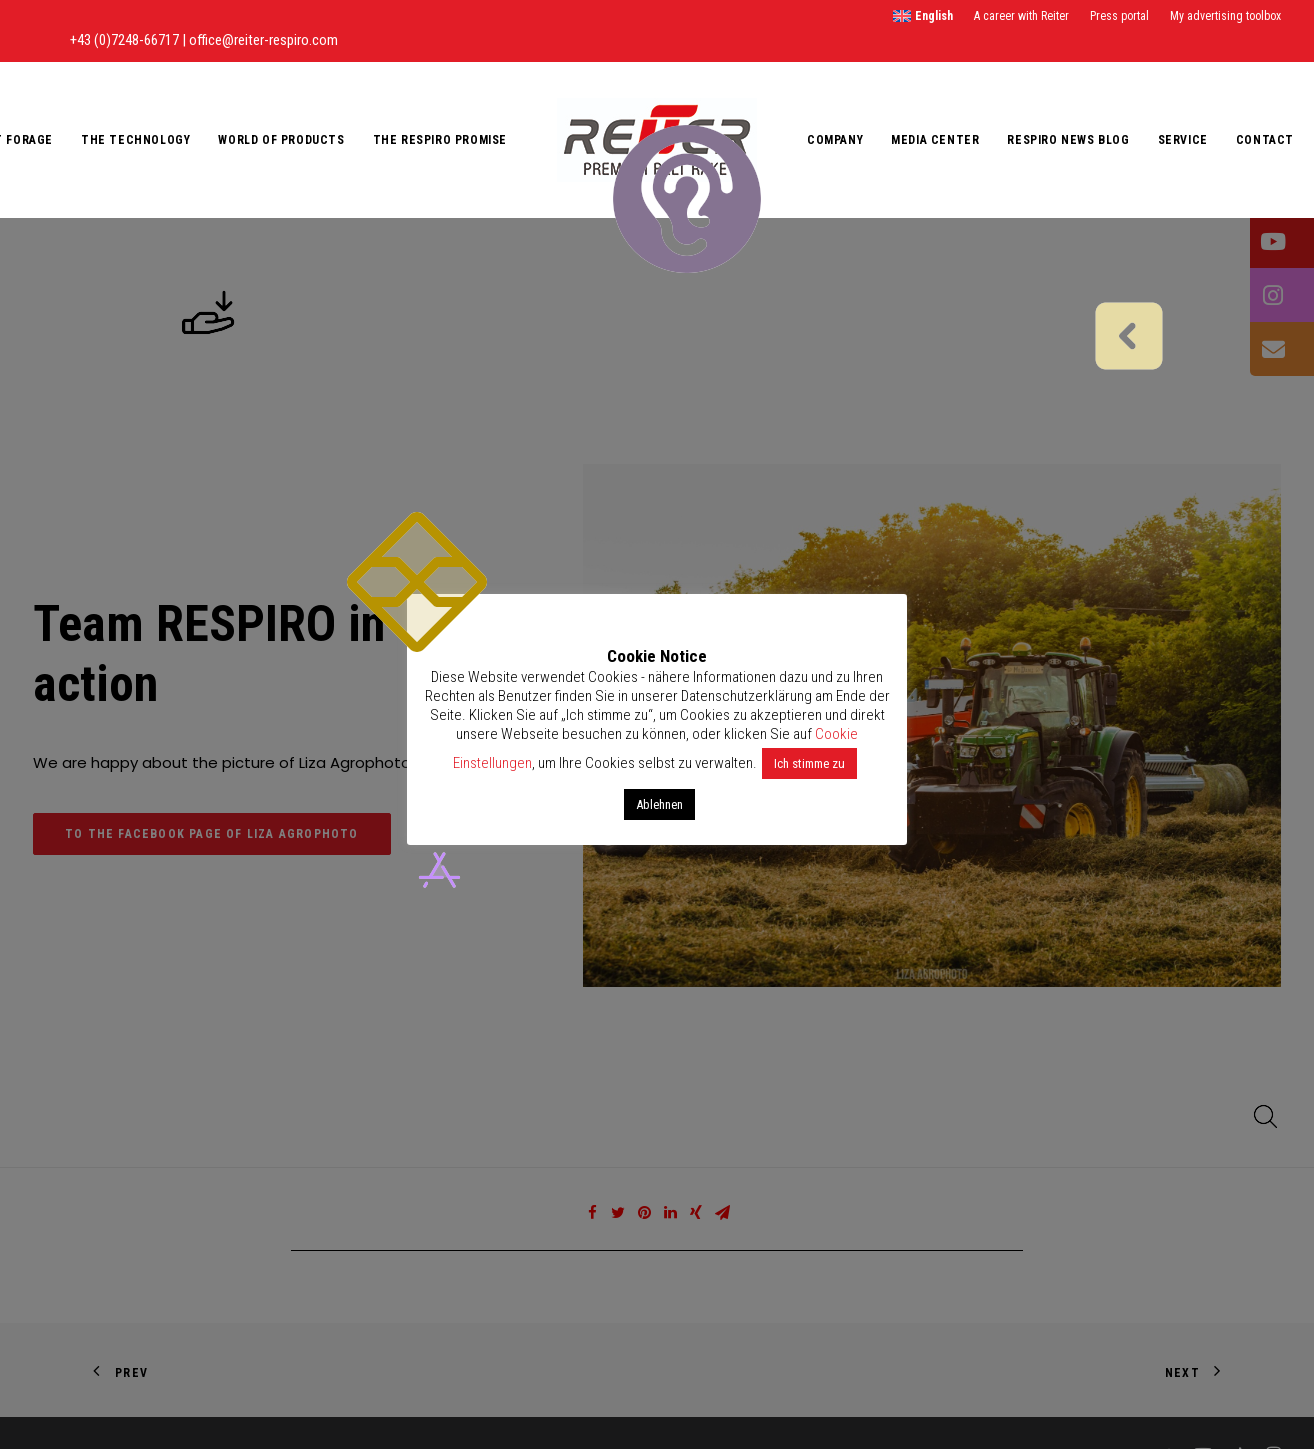 The width and height of the screenshot is (1314, 1449). I want to click on navigate back to the previous screen, so click(1129, 336).